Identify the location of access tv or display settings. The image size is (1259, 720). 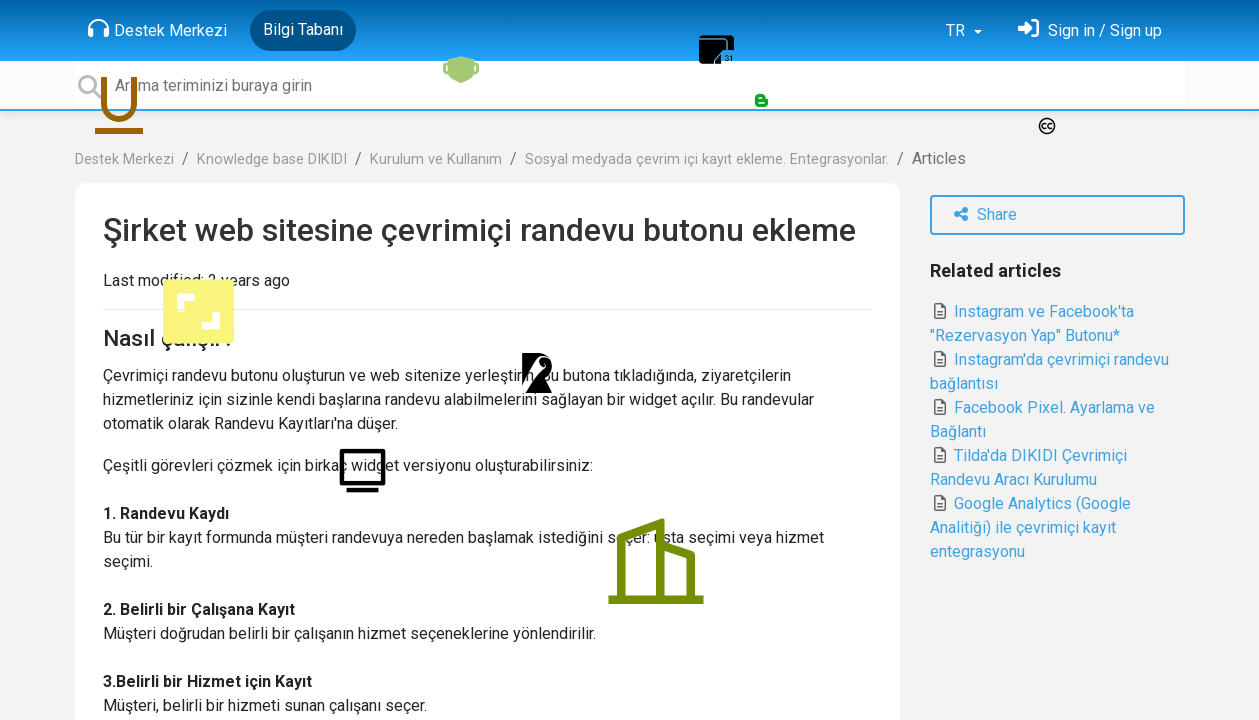
(362, 469).